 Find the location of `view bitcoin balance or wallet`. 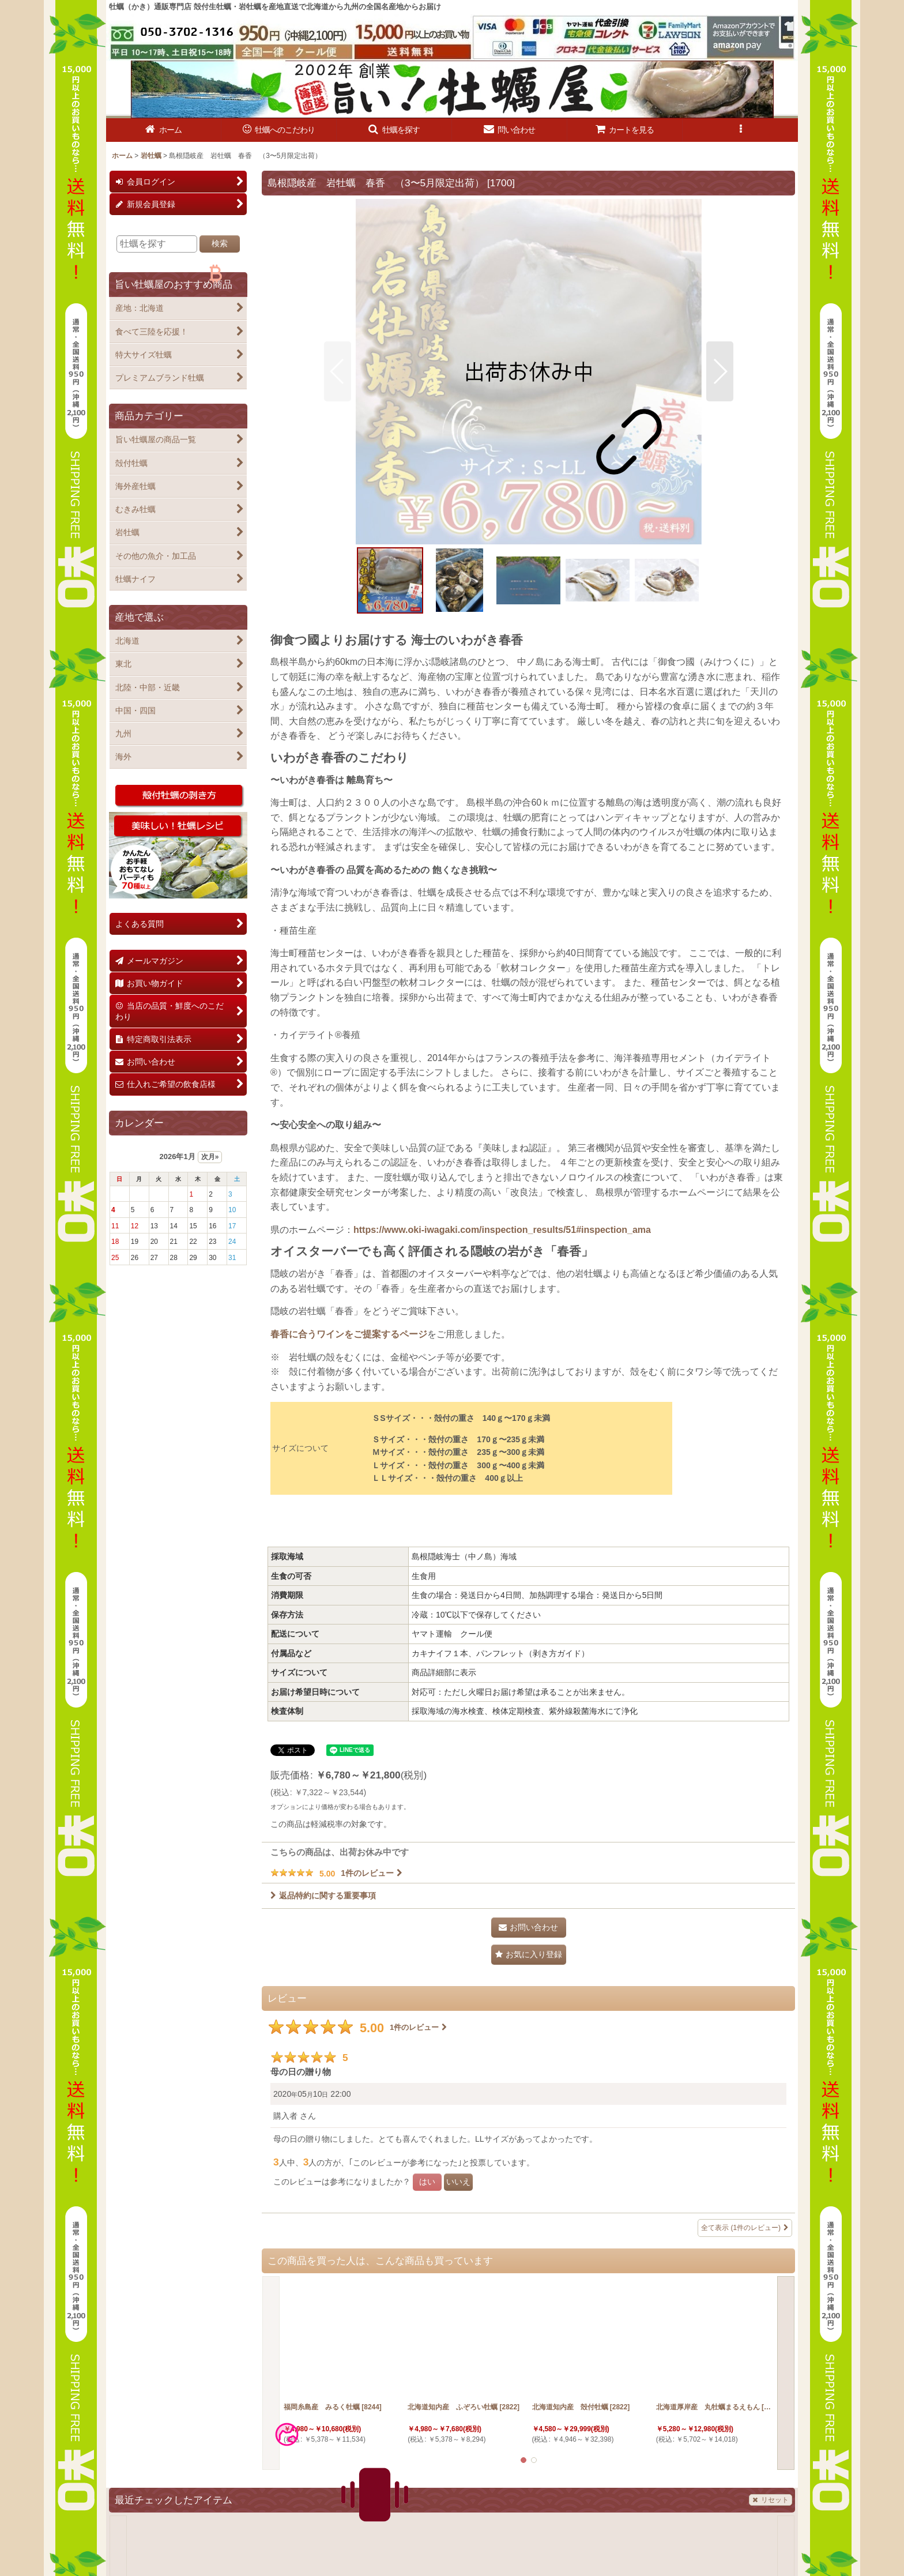

view bitcoin balance or wallet is located at coordinates (215, 274).